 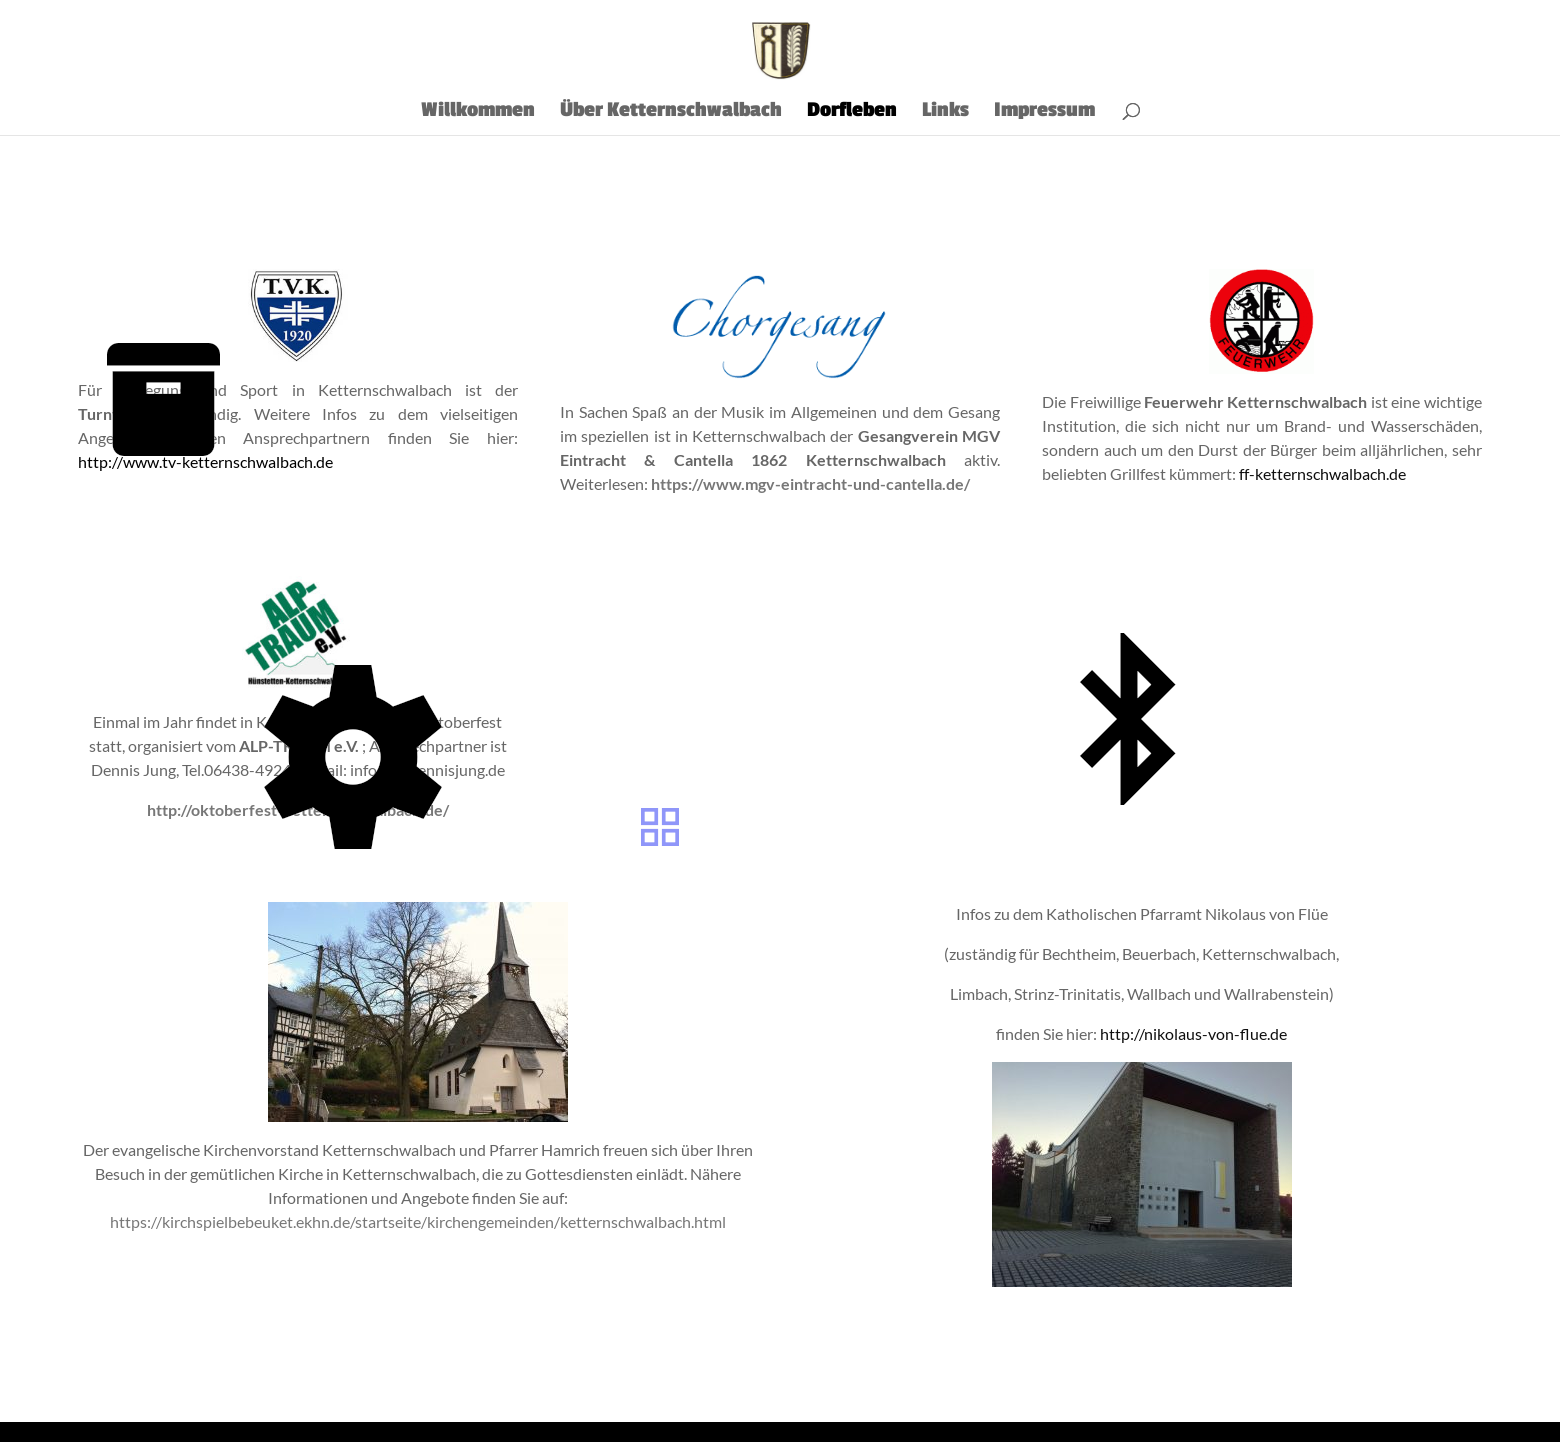 I want to click on switch to grid view, so click(x=660, y=827).